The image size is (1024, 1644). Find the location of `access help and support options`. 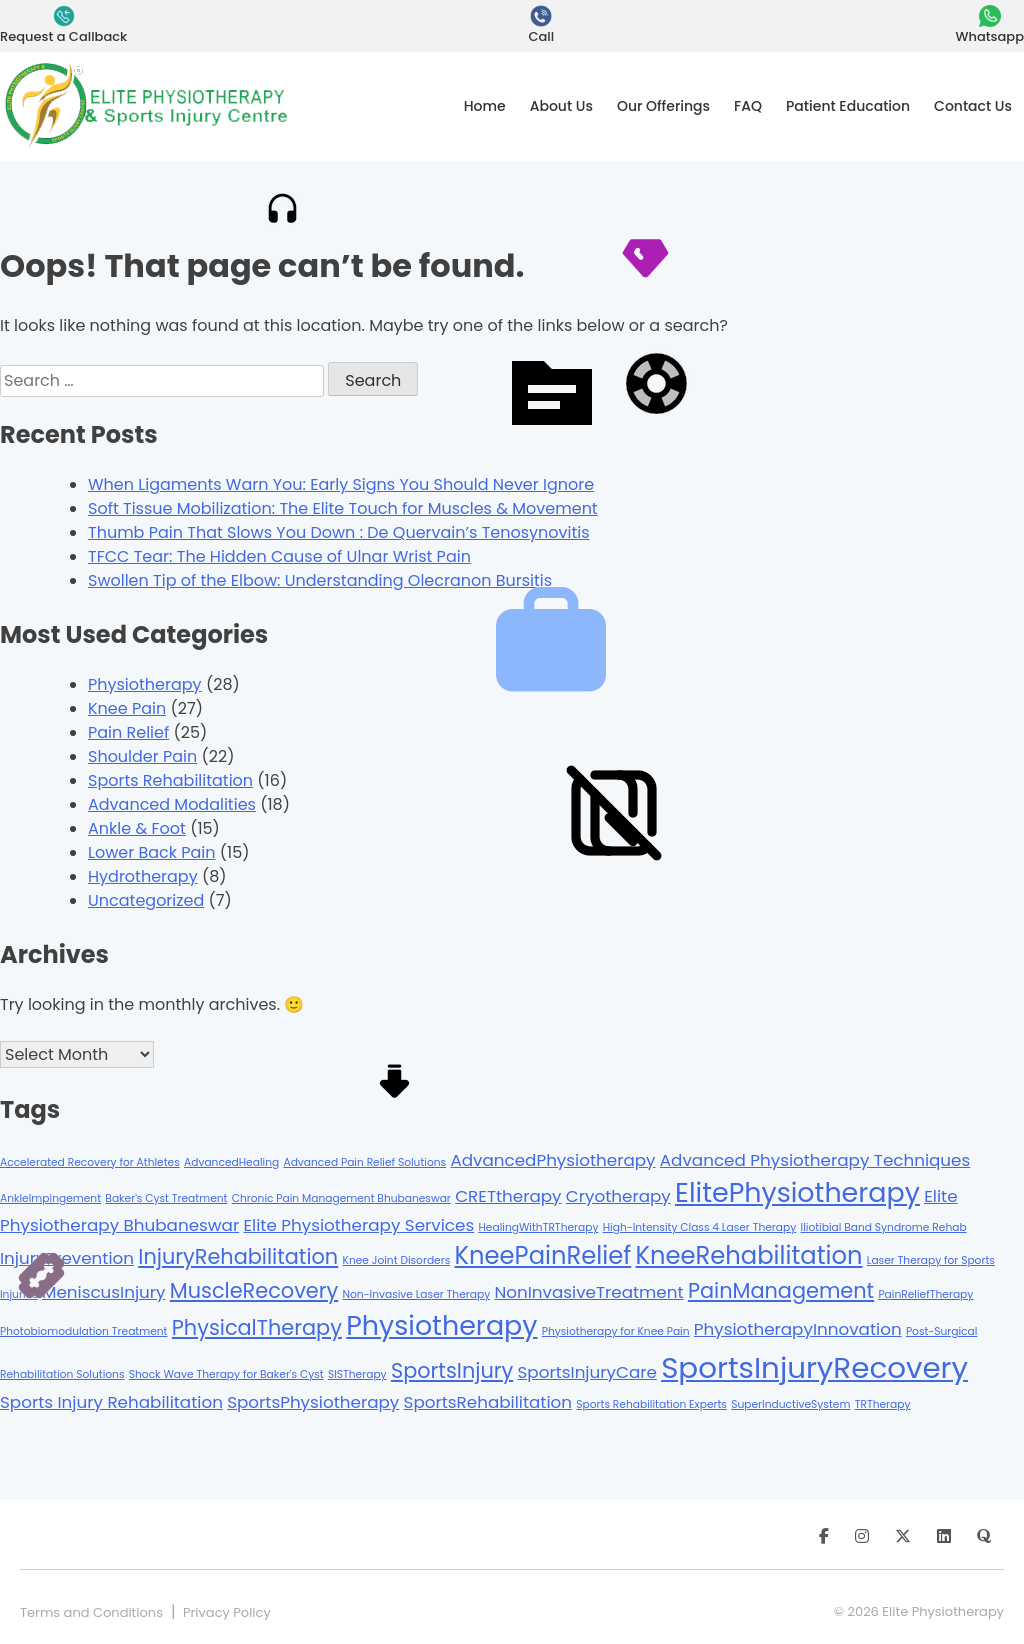

access help and support options is located at coordinates (656, 383).